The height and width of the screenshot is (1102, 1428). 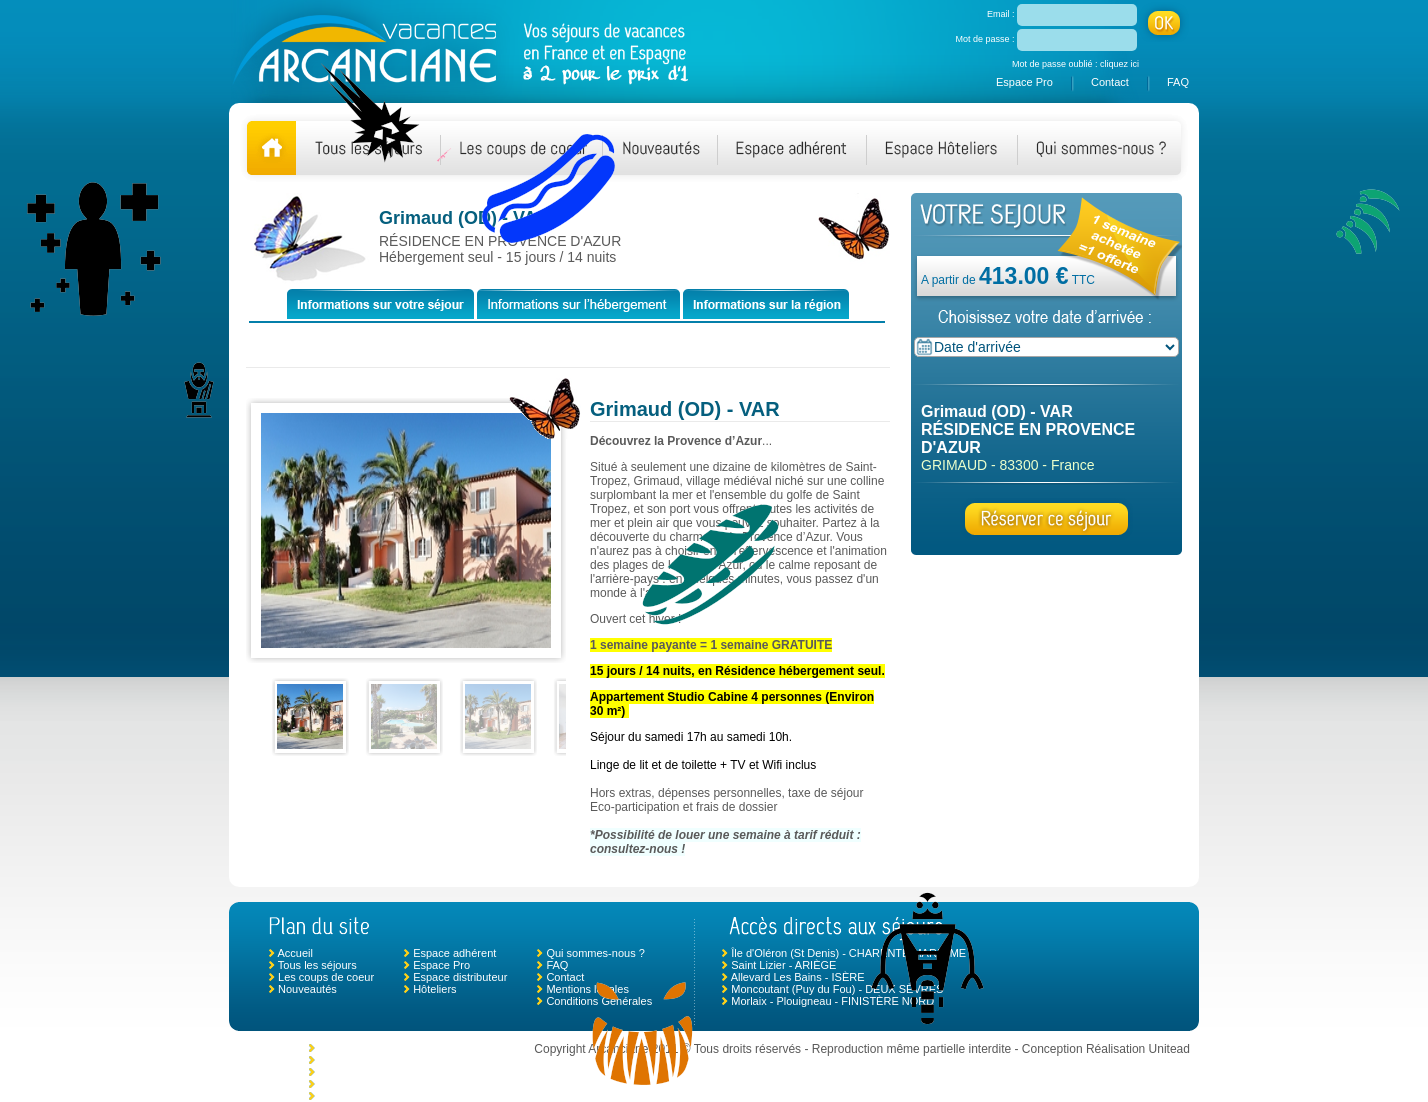 What do you see at coordinates (93, 249) in the screenshot?
I see `activate healing ability or spell` at bounding box center [93, 249].